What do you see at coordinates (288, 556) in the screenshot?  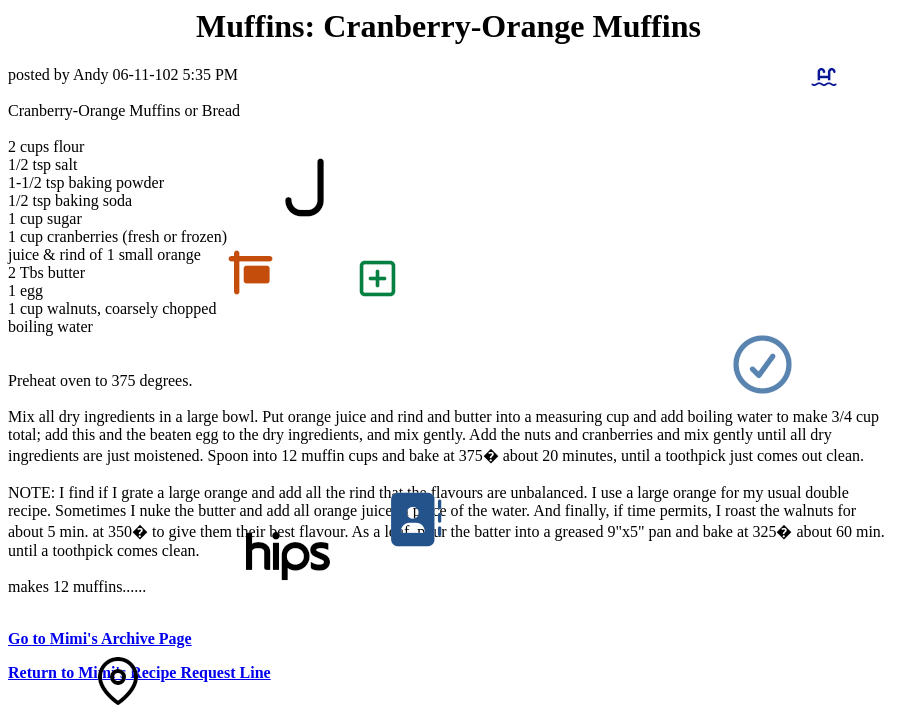 I see `hips payment platform logo` at bounding box center [288, 556].